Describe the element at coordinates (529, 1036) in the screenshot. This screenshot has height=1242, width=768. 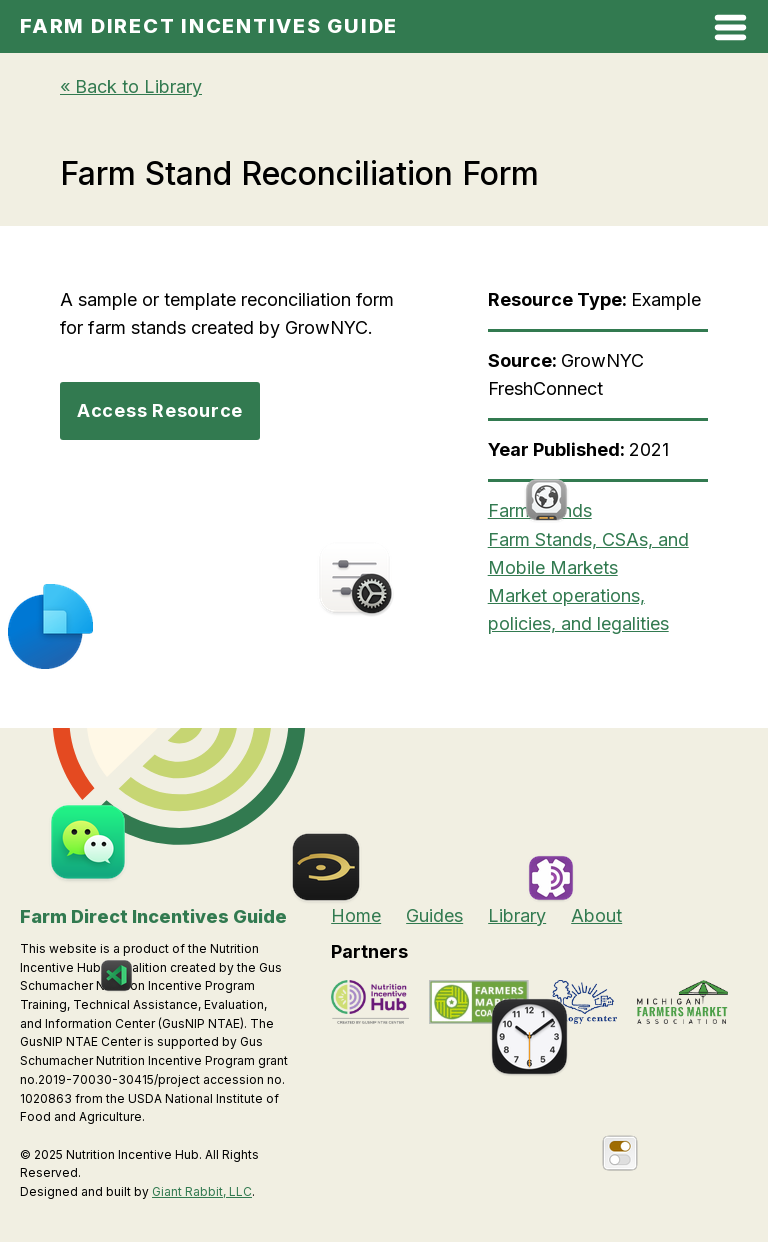
I see `open the clock app` at that location.